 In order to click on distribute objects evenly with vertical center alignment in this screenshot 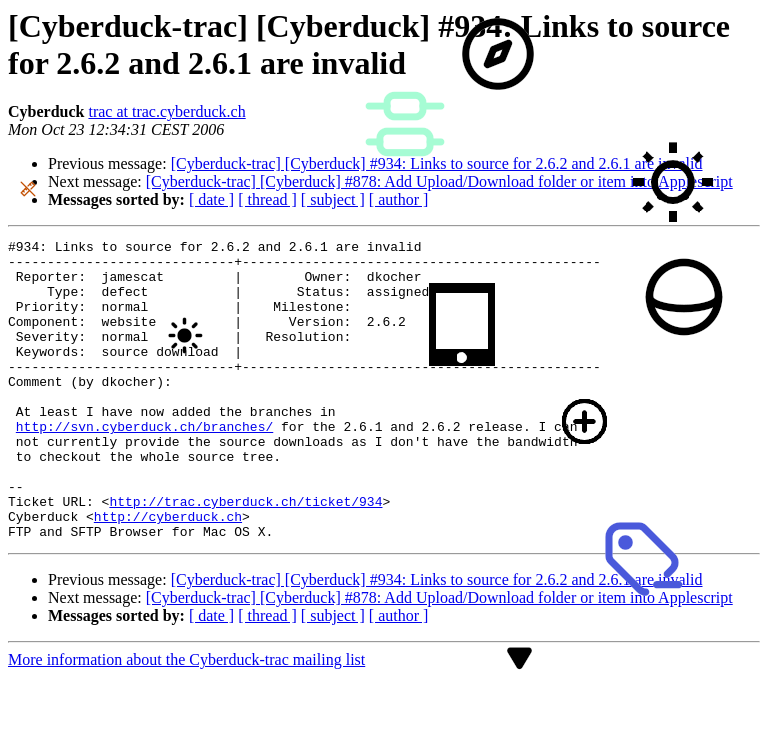, I will do `click(405, 124)`.